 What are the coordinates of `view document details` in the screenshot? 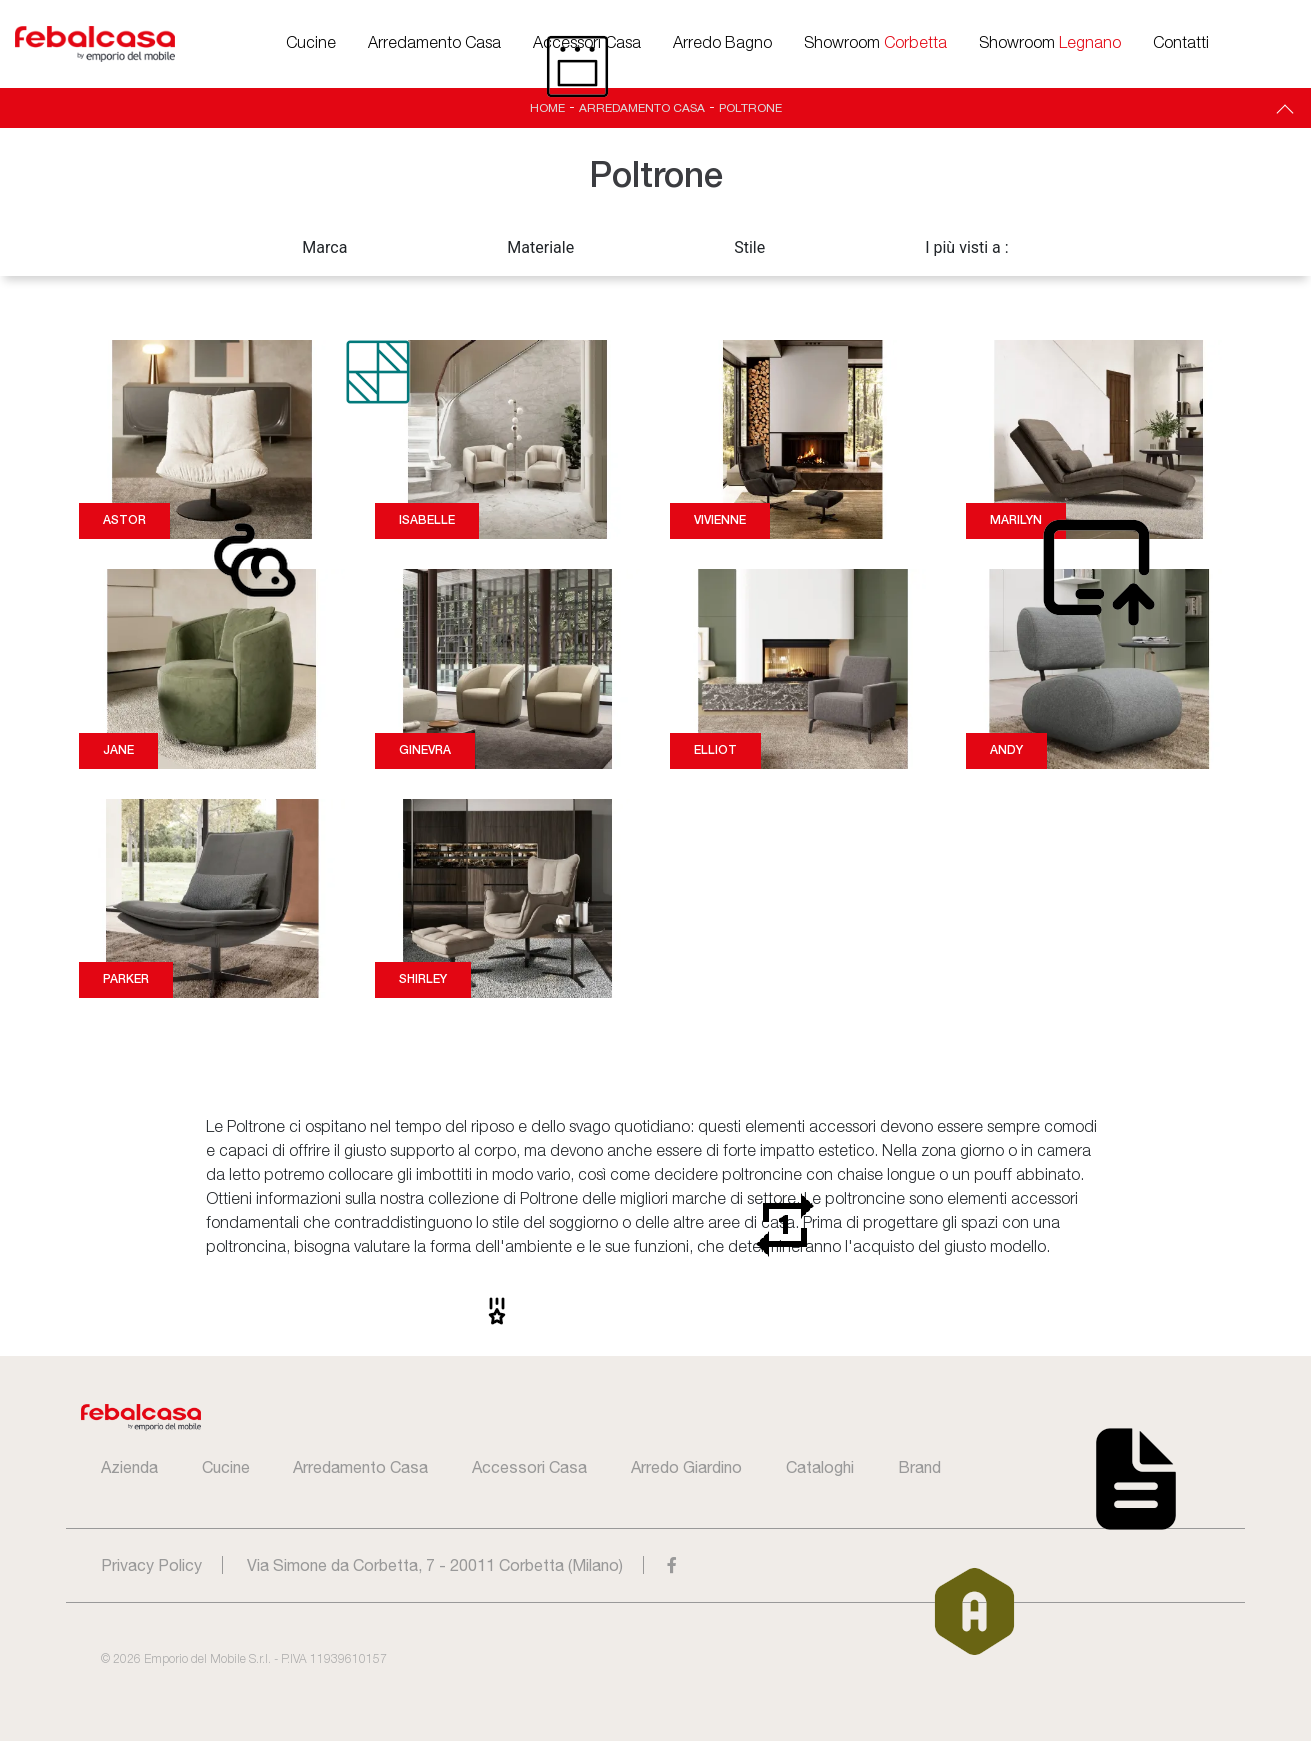 It's located at (1136, 1479).